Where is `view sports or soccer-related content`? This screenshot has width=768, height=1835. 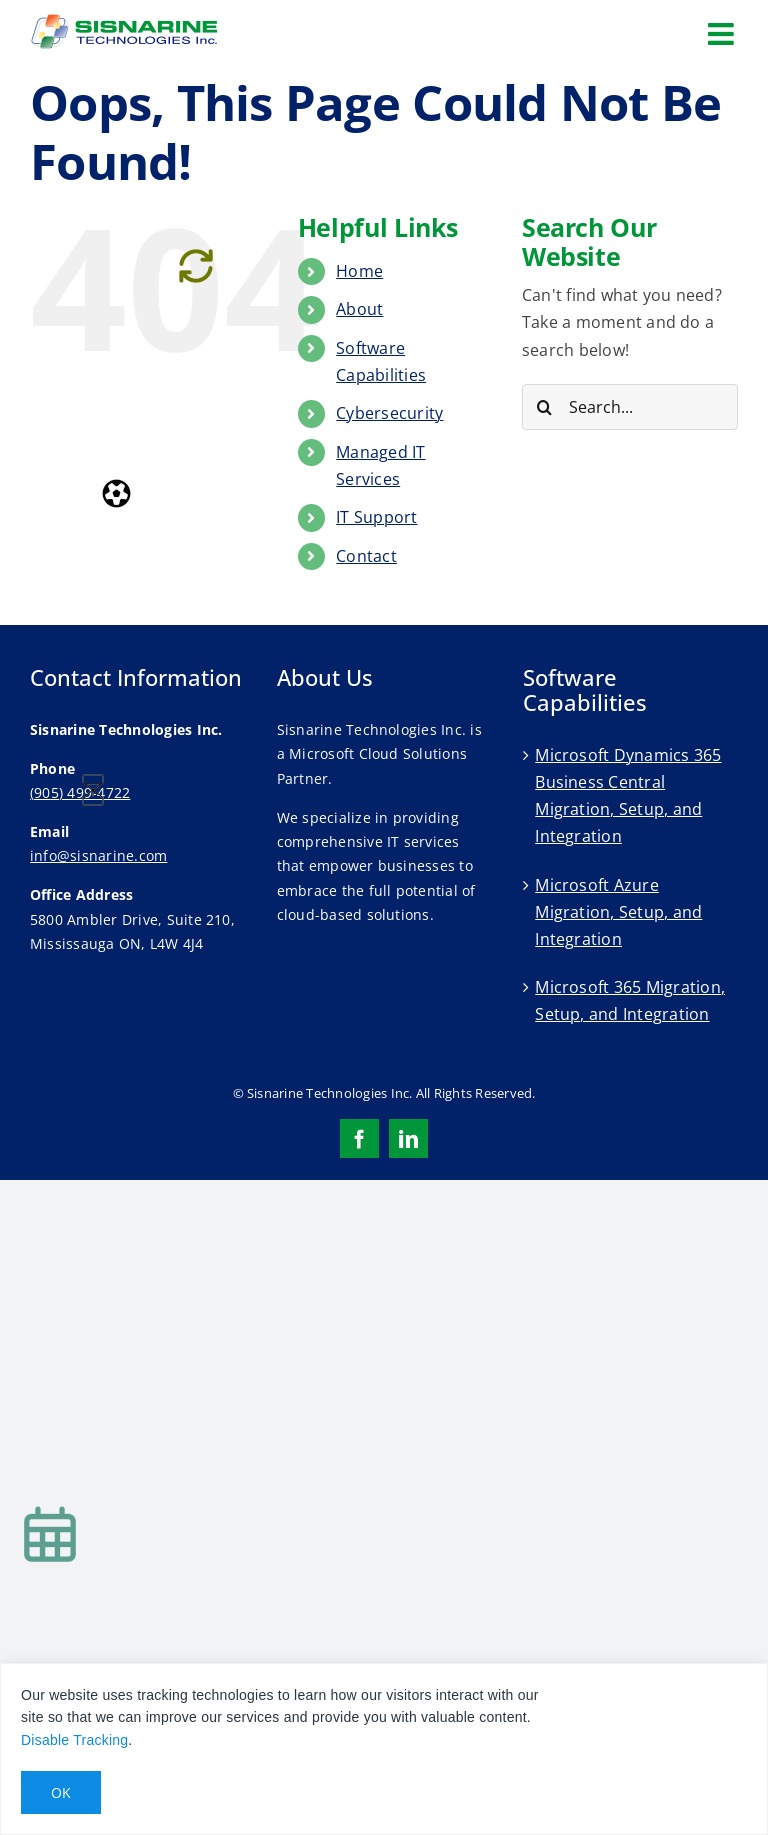 view sports or soccer-related content is located at coordinates (116, 493).